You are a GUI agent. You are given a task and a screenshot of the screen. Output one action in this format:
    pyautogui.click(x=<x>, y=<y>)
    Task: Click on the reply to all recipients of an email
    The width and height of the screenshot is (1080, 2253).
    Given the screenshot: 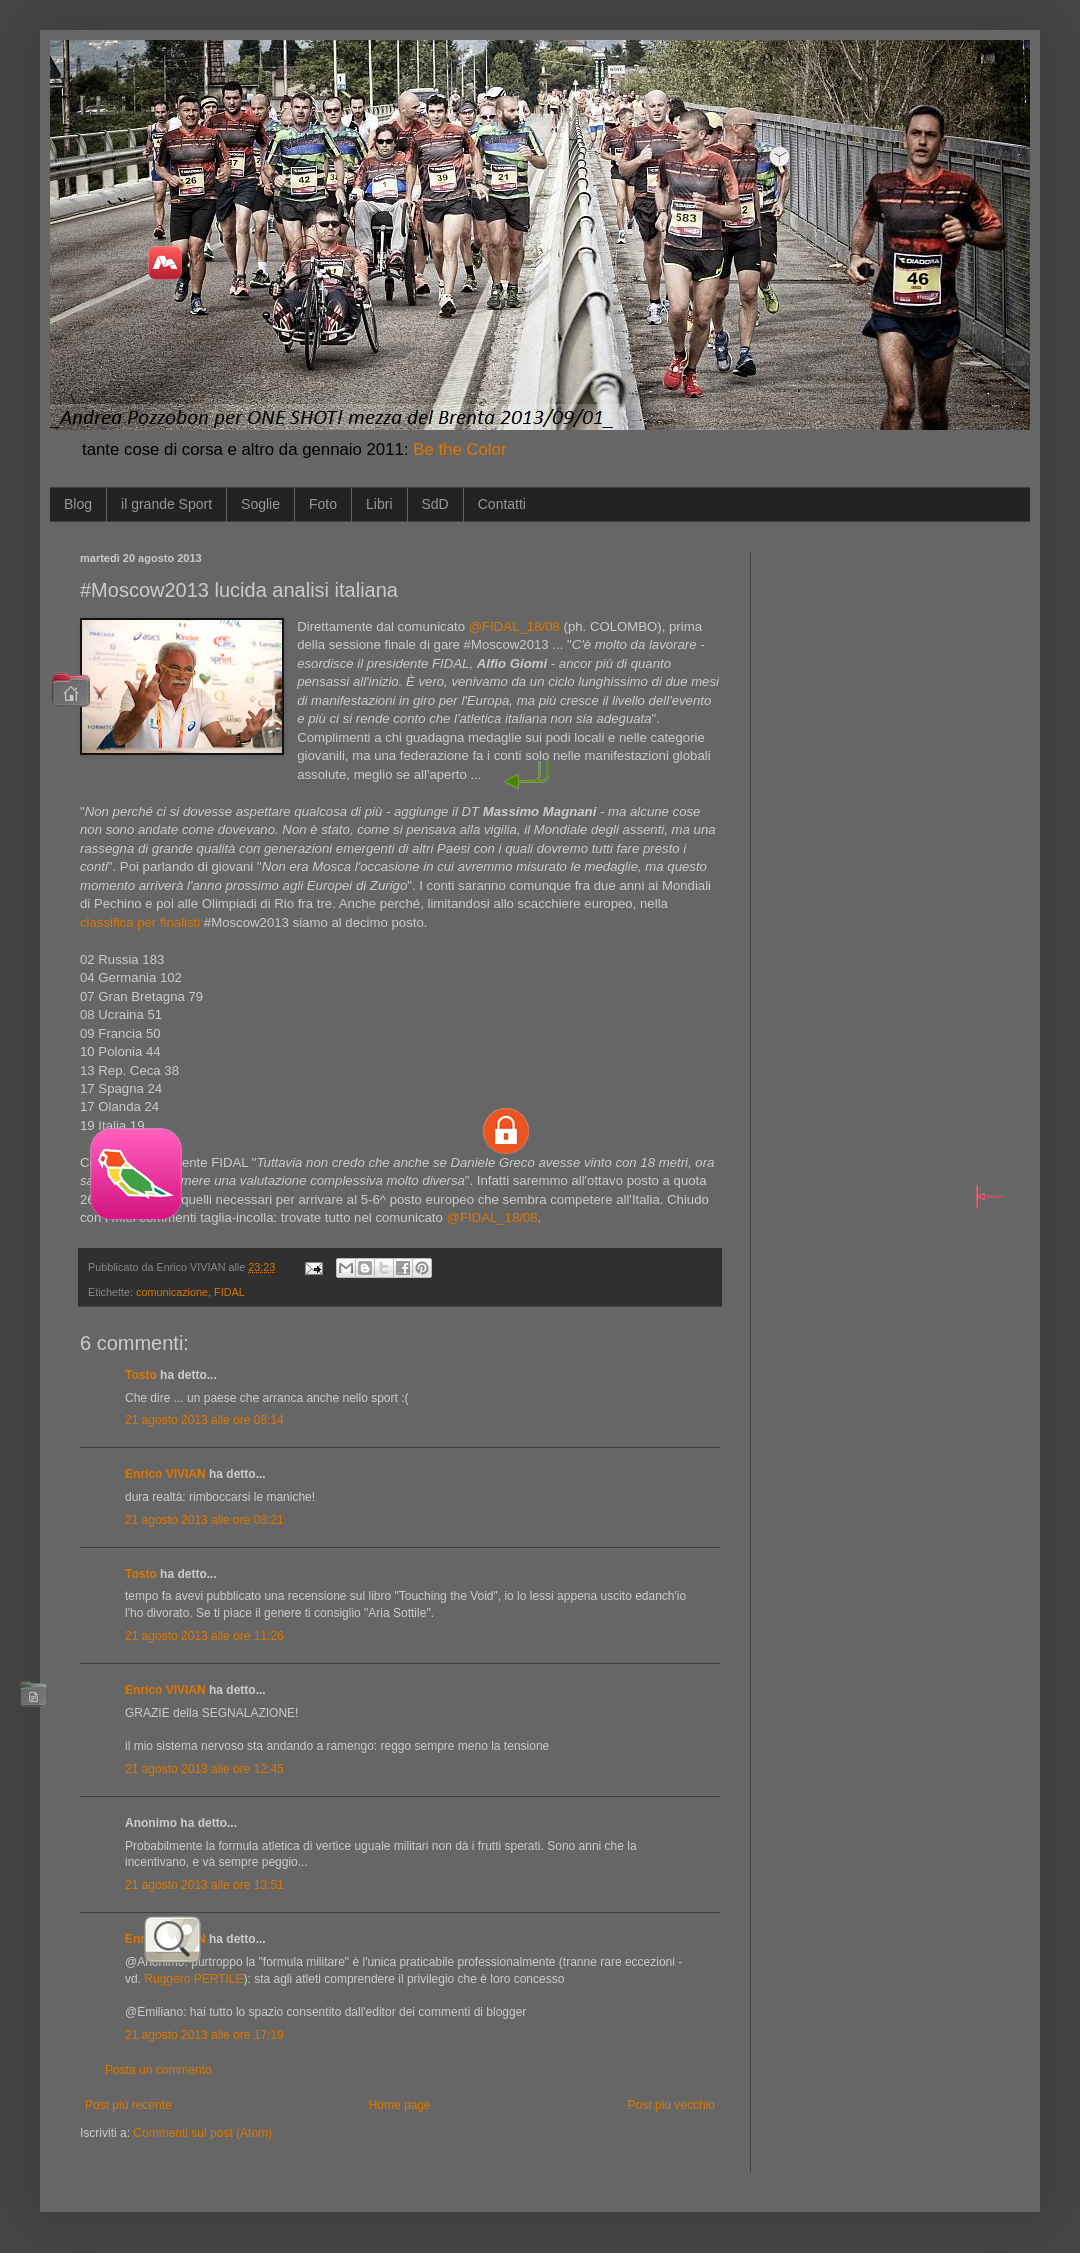 What is the action you would take?
    pyautogui.click(x=526, y=772)
    